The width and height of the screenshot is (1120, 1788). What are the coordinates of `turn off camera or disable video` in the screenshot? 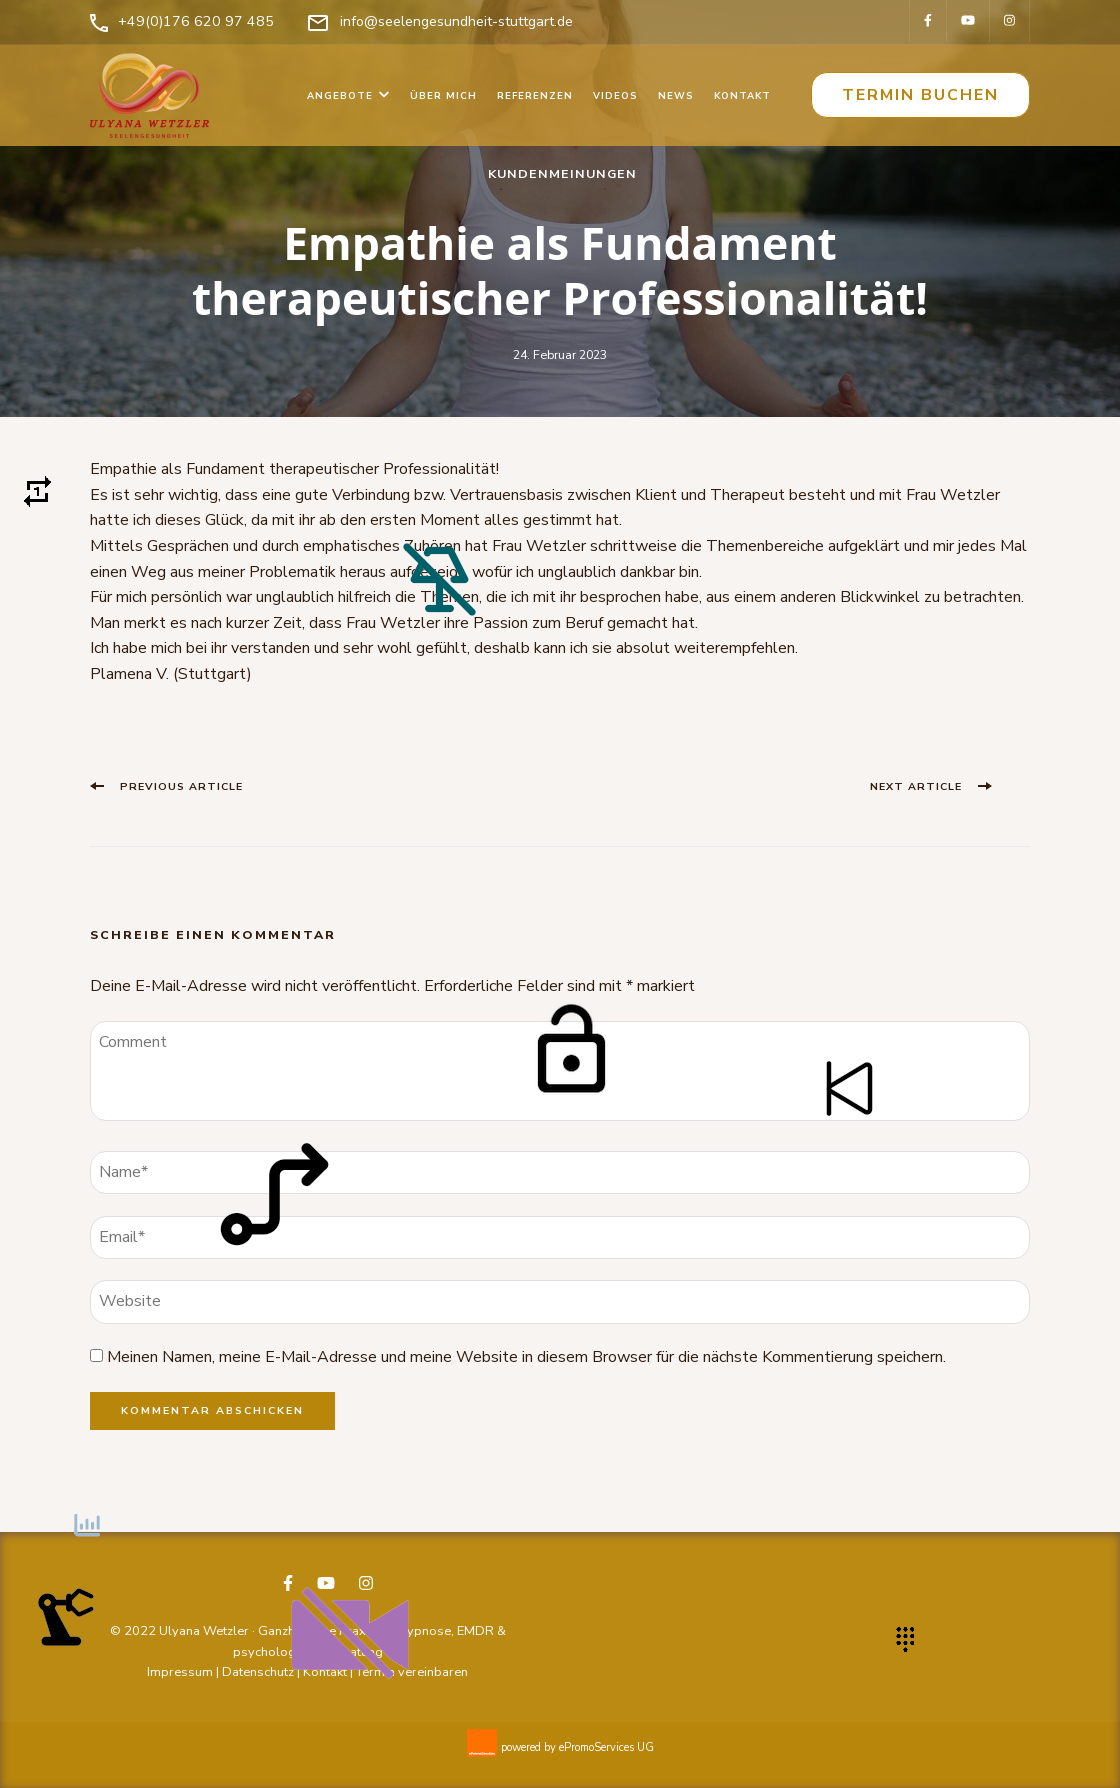 It's located at (350, 1635).